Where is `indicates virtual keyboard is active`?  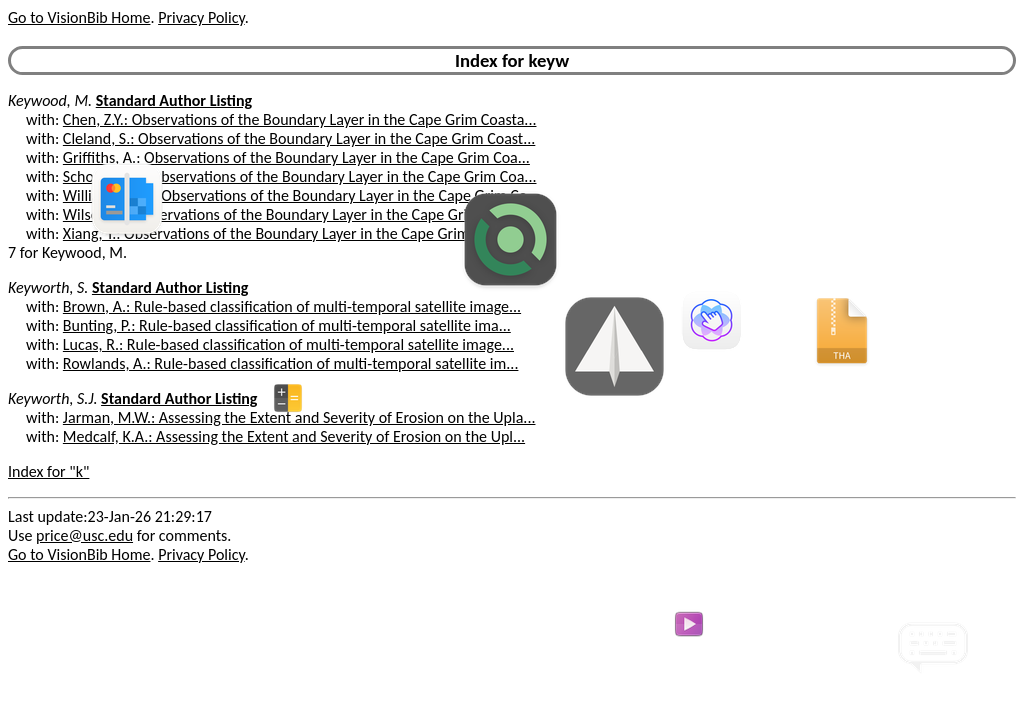
indicates virtual keyboard is active is located at coordinates (933, 648).